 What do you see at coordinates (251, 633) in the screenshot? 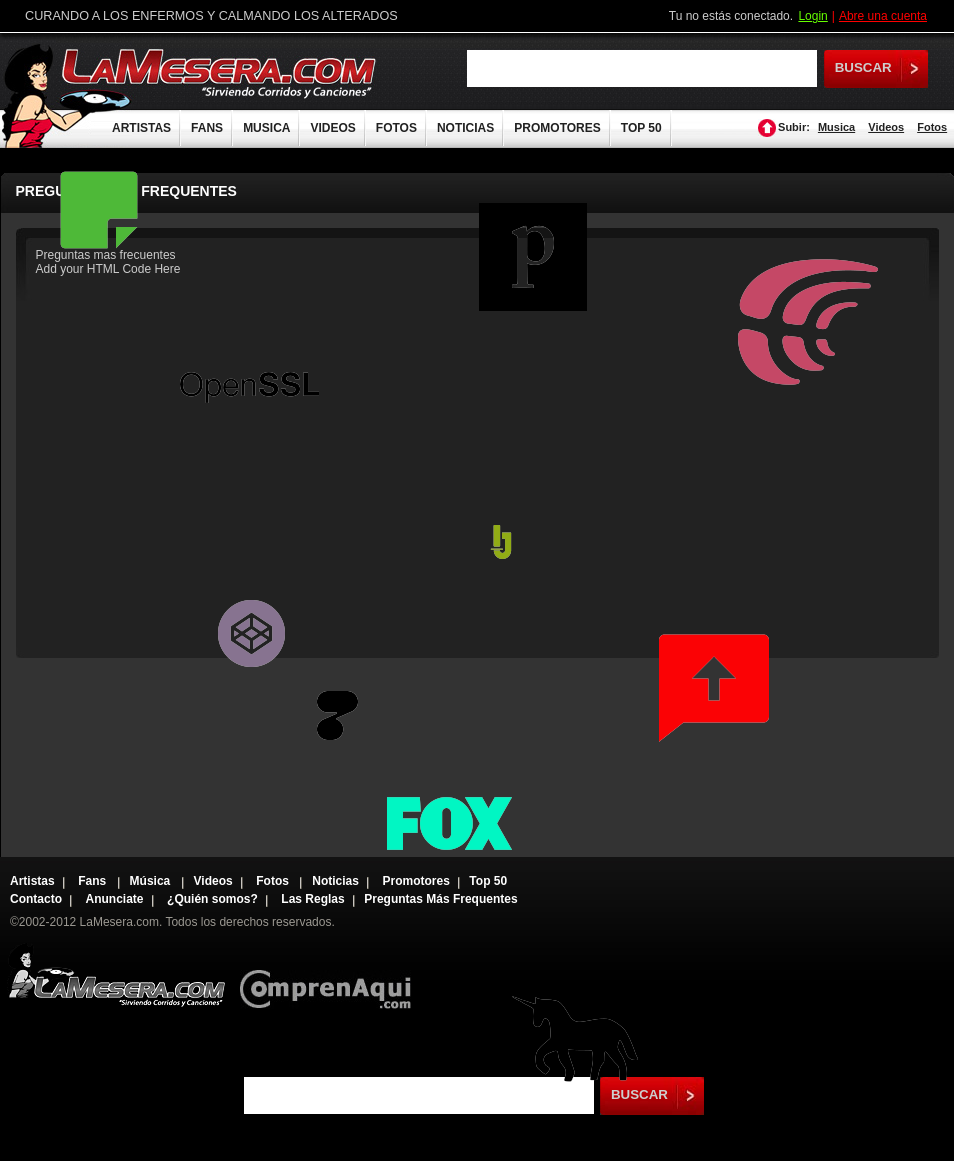
I see `open CodePen website or app` at bounding box center [251, 633].